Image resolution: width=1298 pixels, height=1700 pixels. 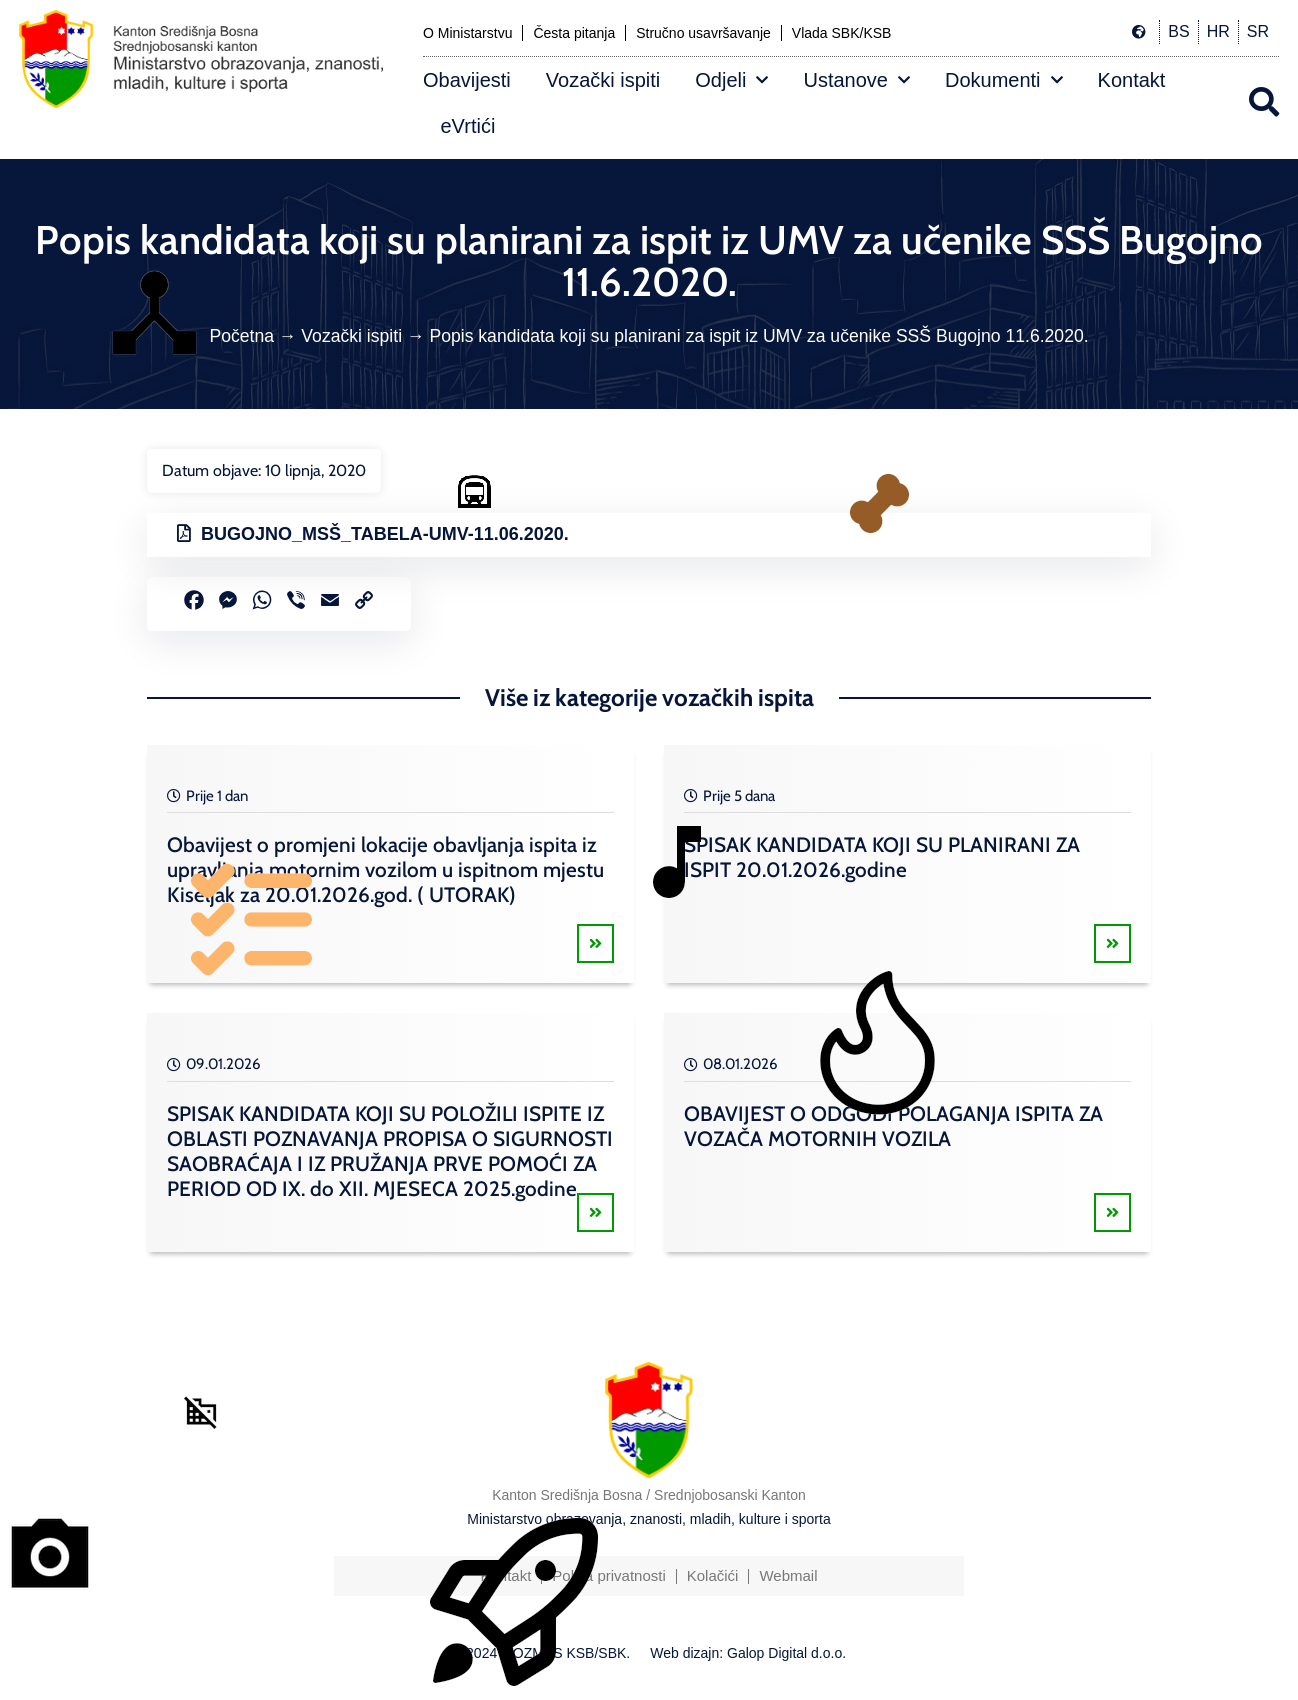 What do you see at coordinates (251, 919) in the screenshot?
I see `view completed tasks` at bounding box center [251, 919].